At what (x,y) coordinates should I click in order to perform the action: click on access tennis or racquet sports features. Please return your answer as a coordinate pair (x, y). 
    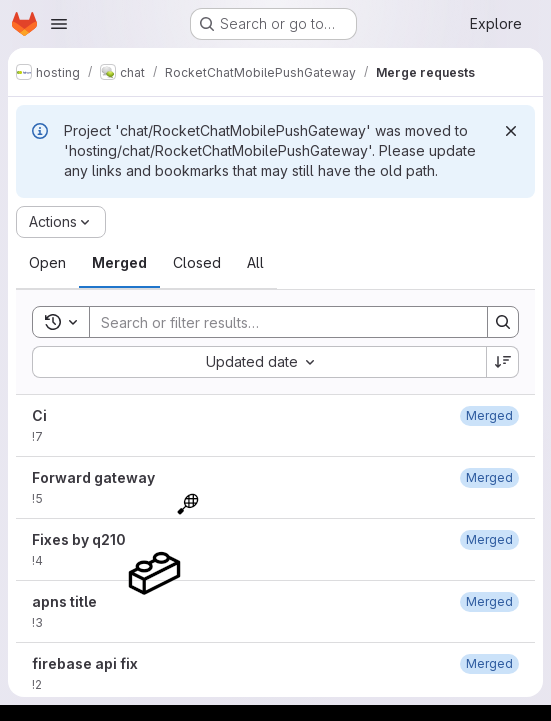
    Looking at the image, I should click on (187, 504).